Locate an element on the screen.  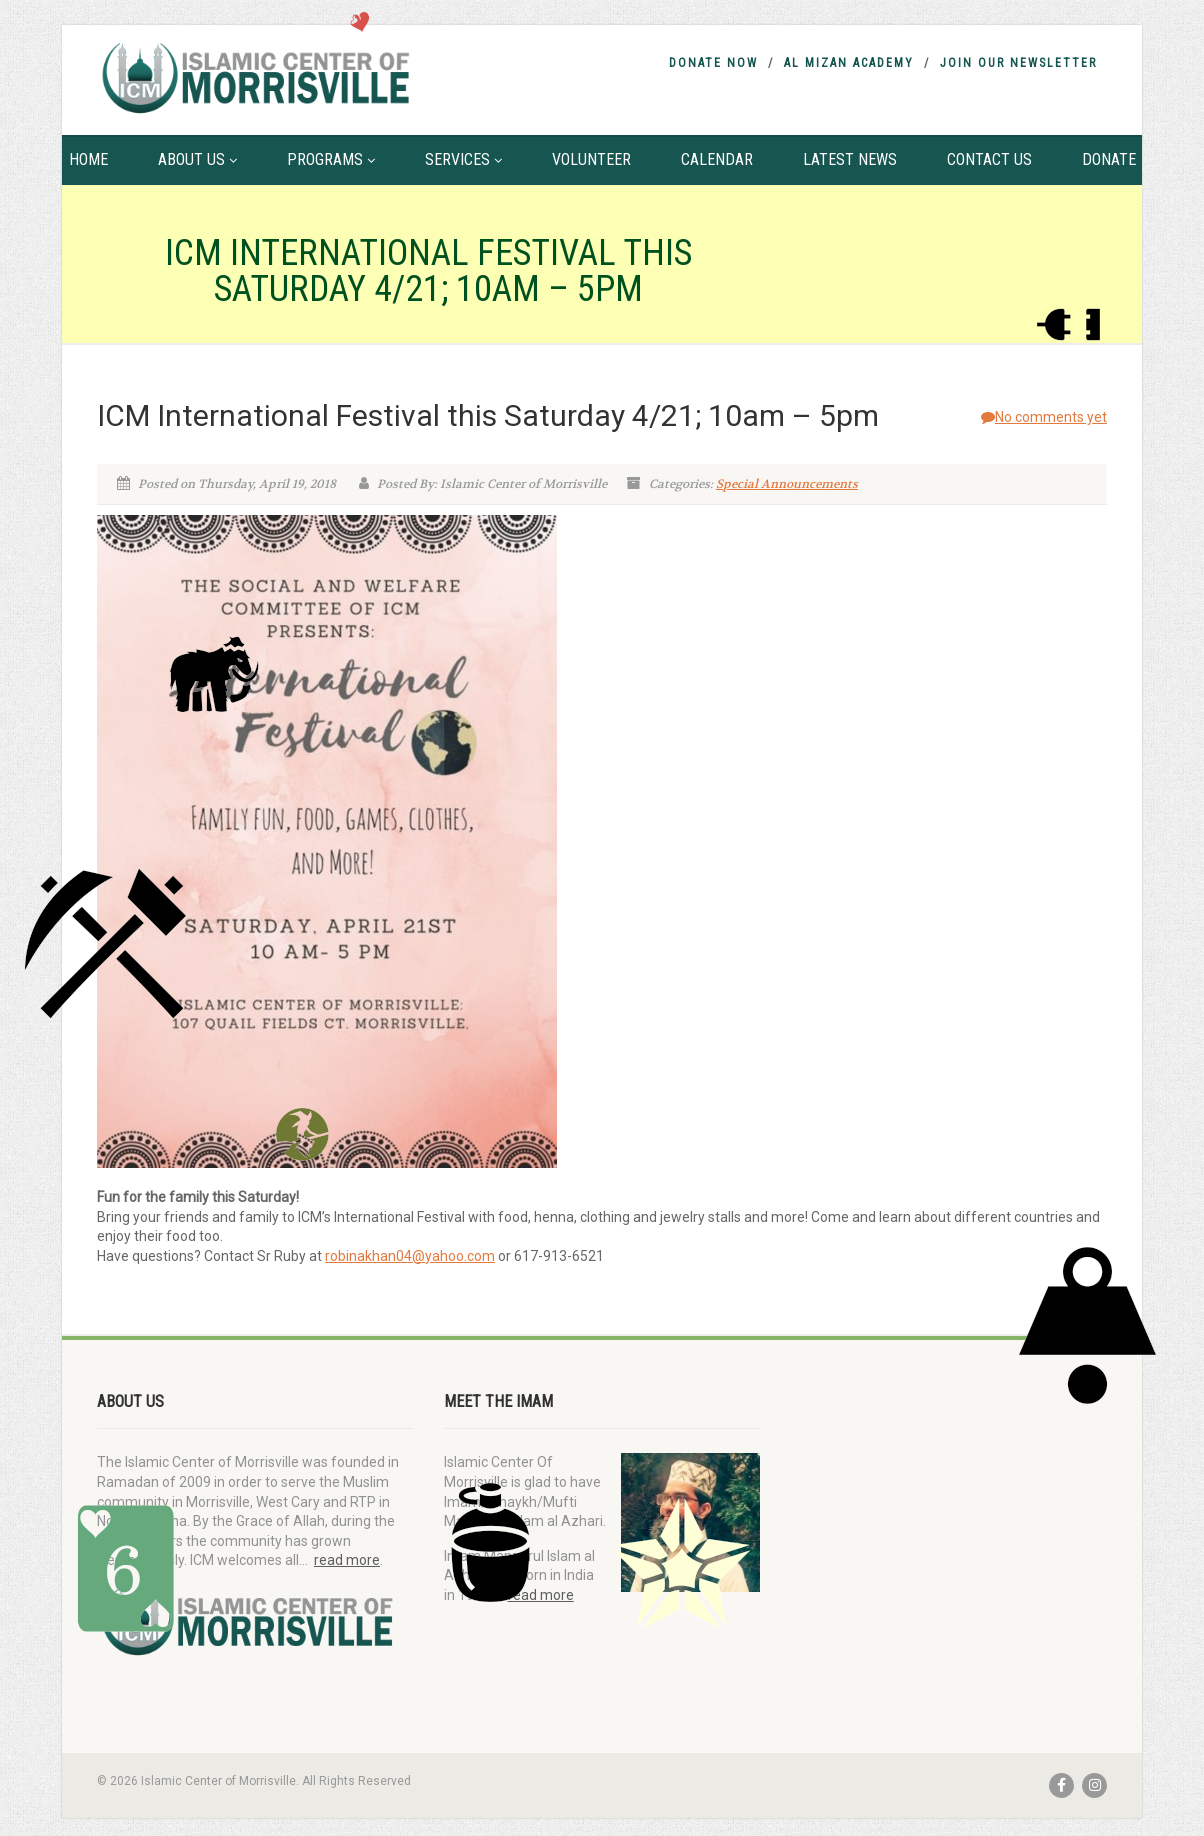
indicates damage or health loss in a game is located at coordinates (359, 22).